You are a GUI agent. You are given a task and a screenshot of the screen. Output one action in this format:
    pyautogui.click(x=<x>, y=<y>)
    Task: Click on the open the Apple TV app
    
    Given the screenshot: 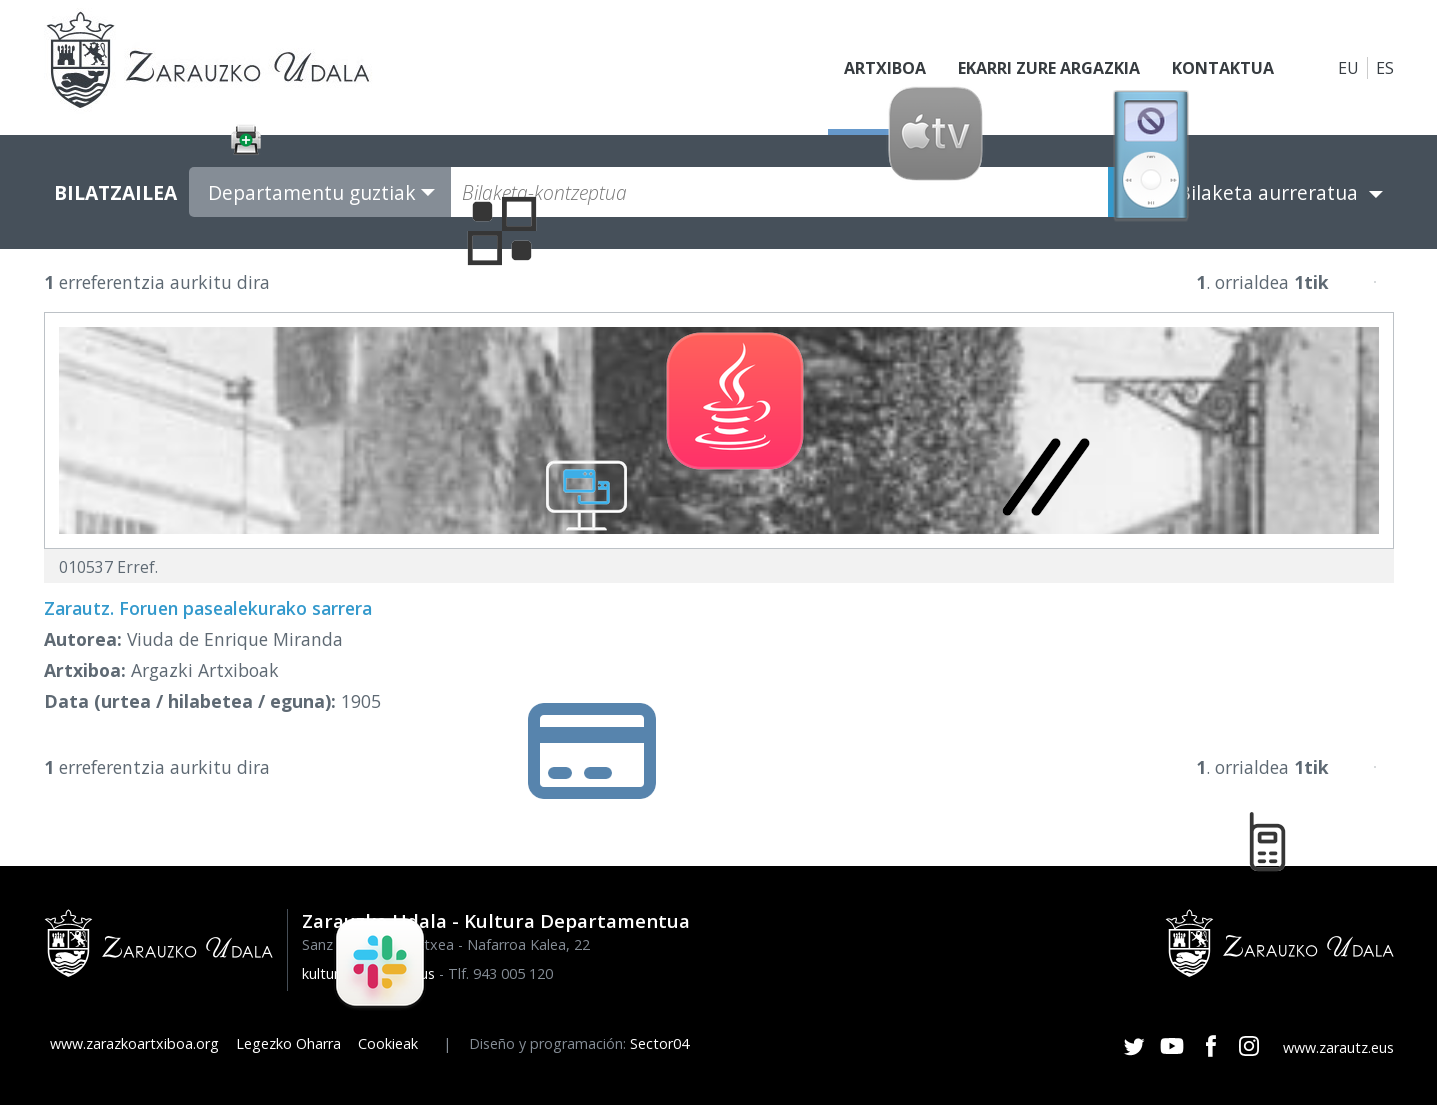 What is the action you would take?
    pyautogui.click(x=935, y=133)
    